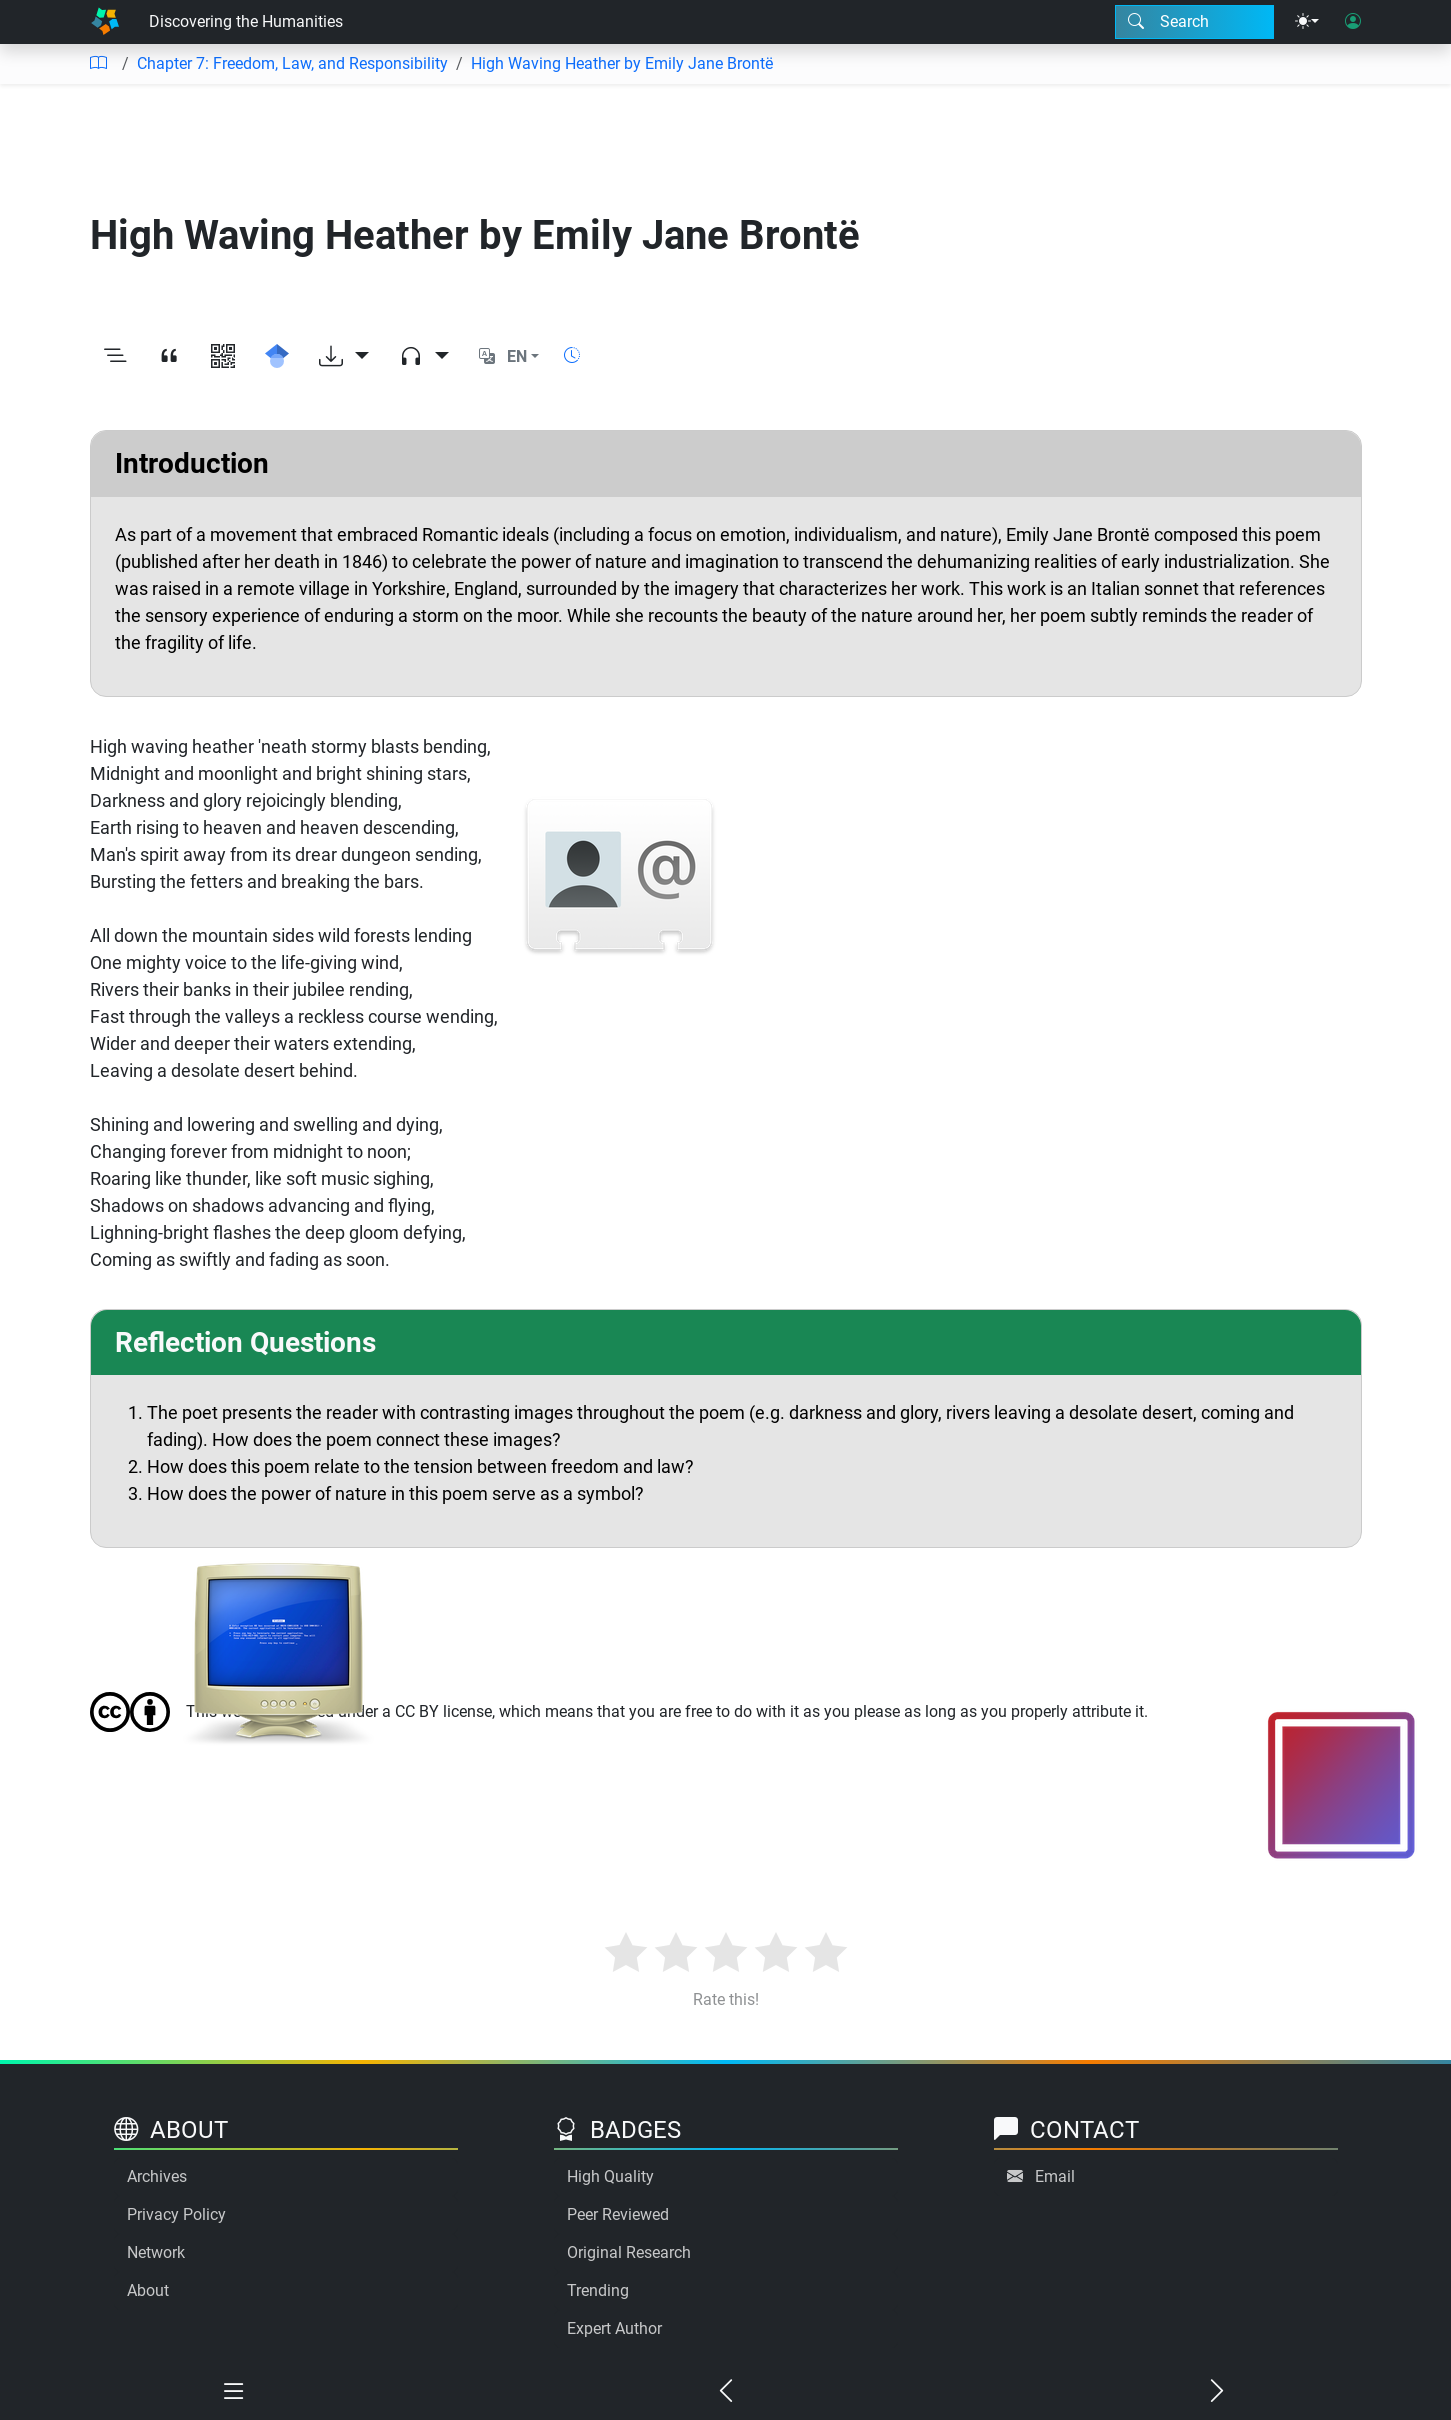  What do you see at coordinates (619, 876) in the screenshot?
I see `view contact card or vCard file` at bounding box center [619, 876].